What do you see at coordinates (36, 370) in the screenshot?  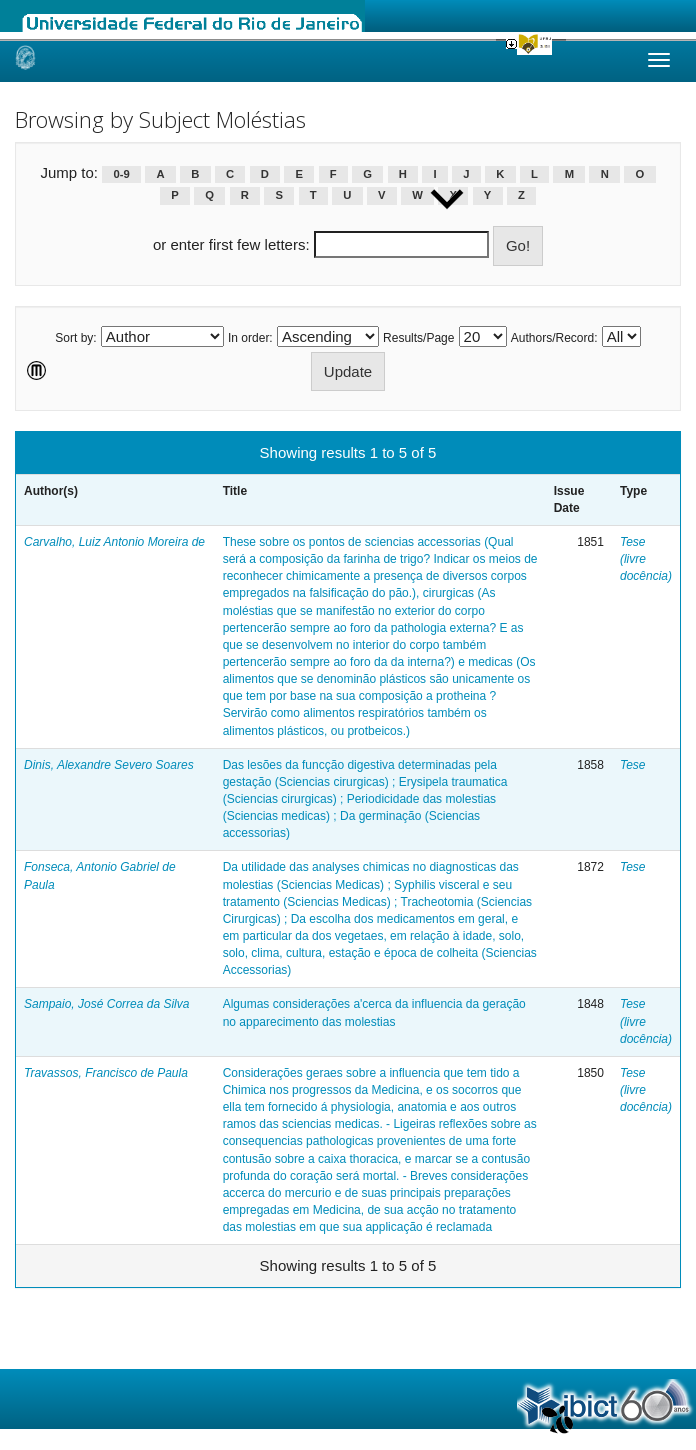 I see `makerbot logo` at bounding box center [36, 370].